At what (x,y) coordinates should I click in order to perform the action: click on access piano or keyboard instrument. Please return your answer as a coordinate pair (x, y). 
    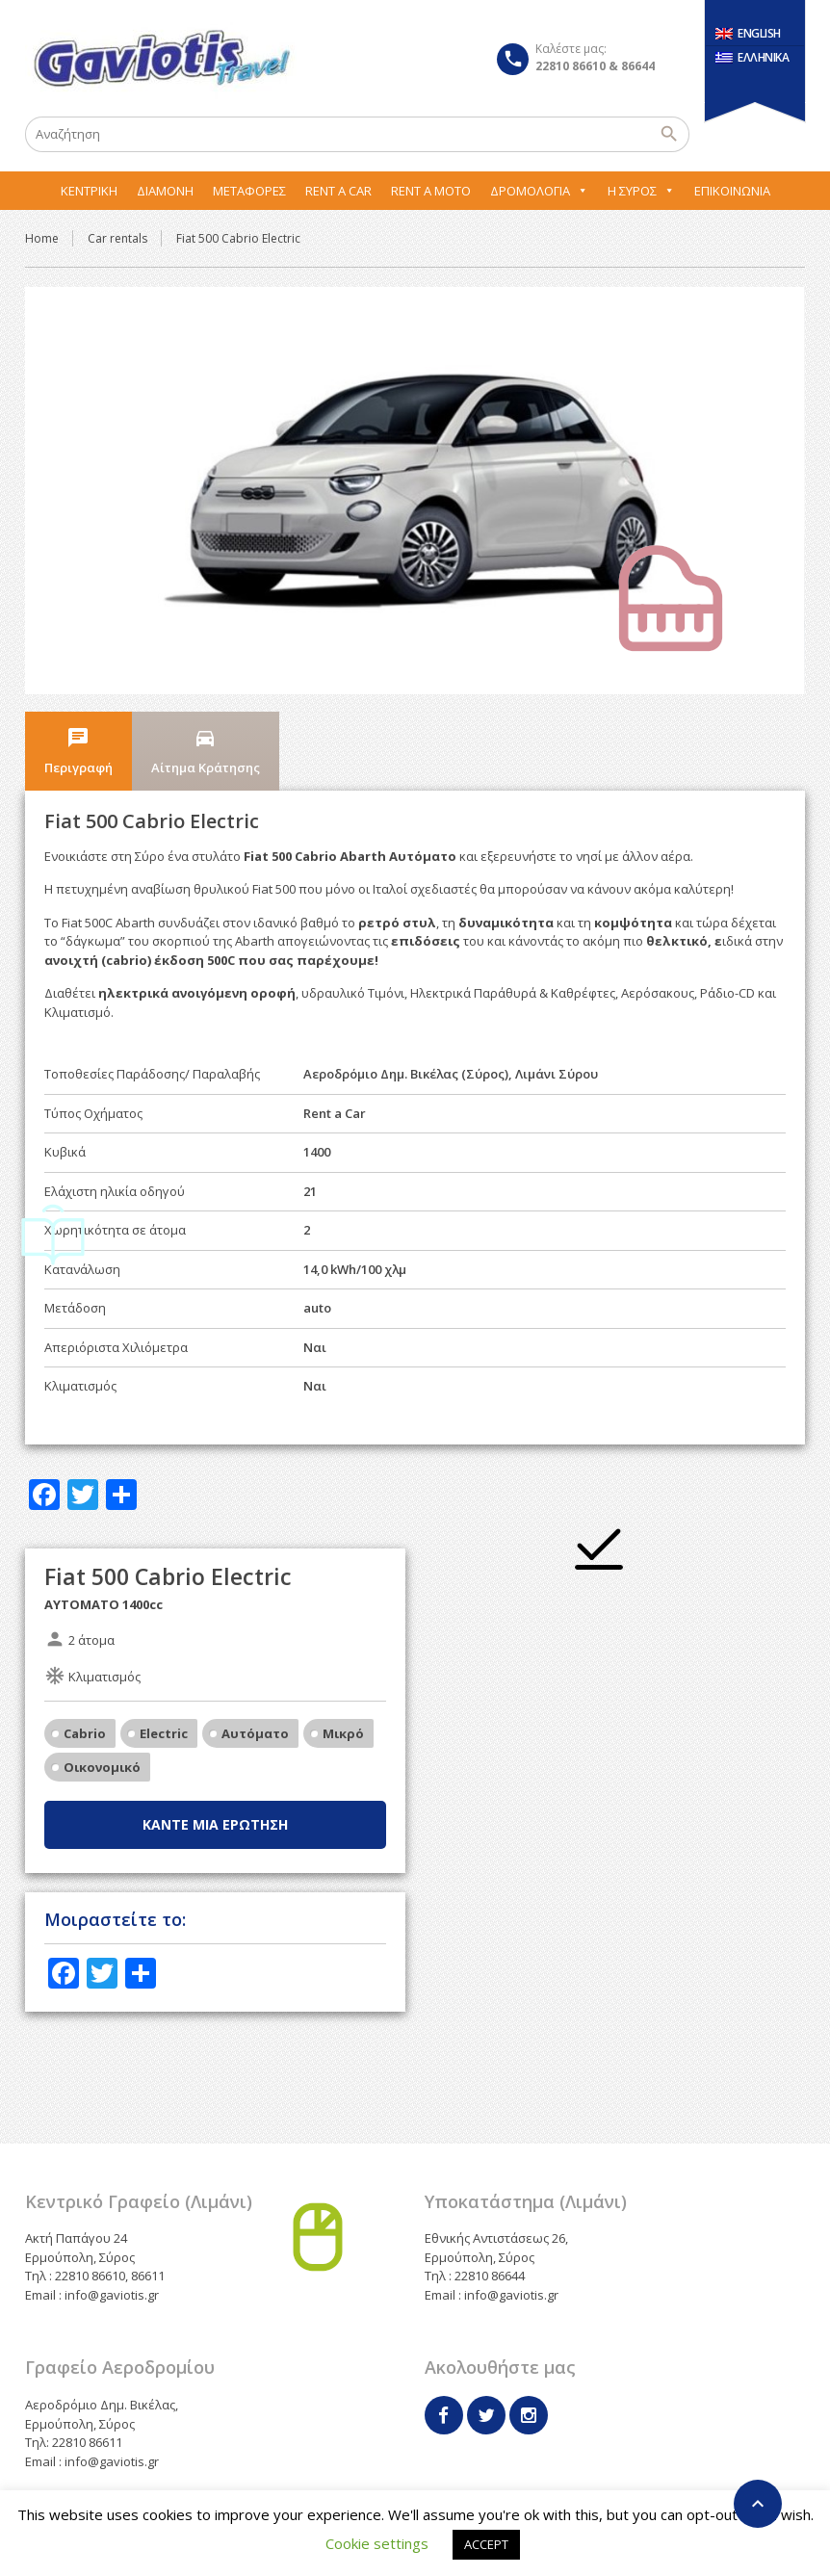
    Looking at the image, I should click on (670, 599).